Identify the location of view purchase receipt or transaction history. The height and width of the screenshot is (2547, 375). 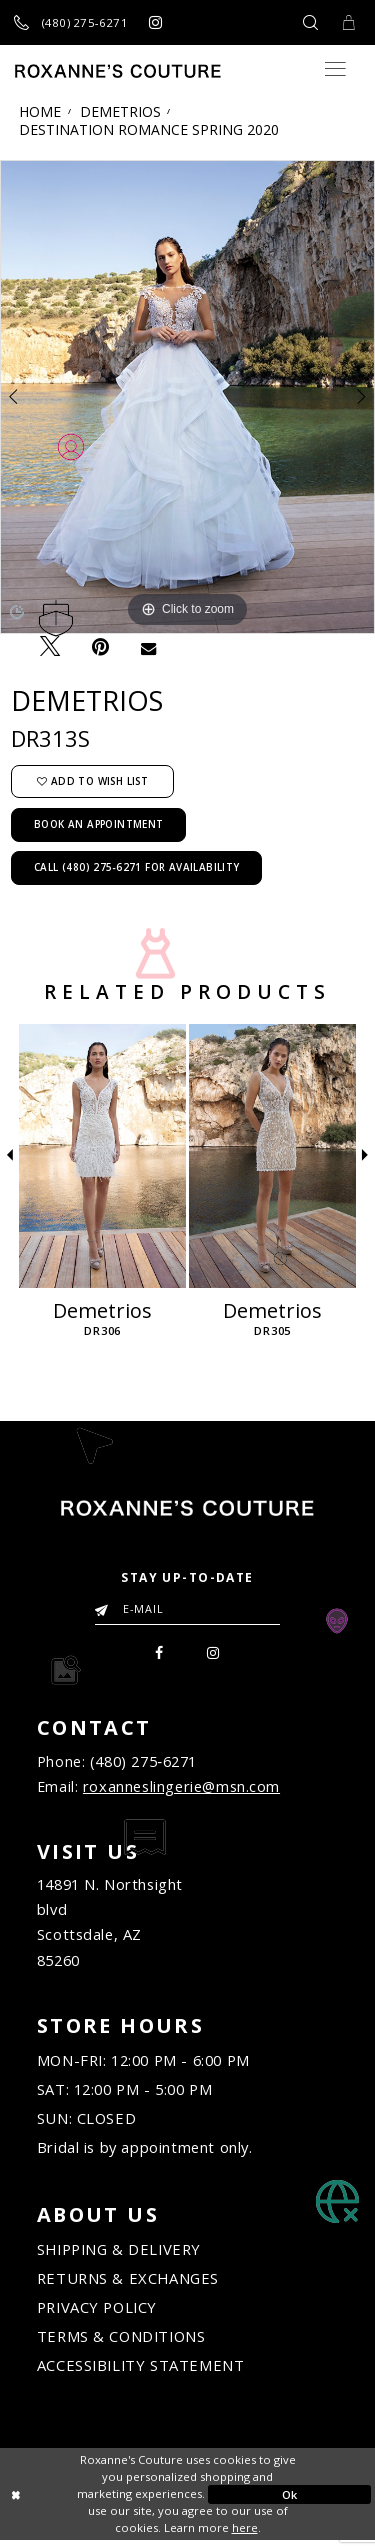
(145, 1837).